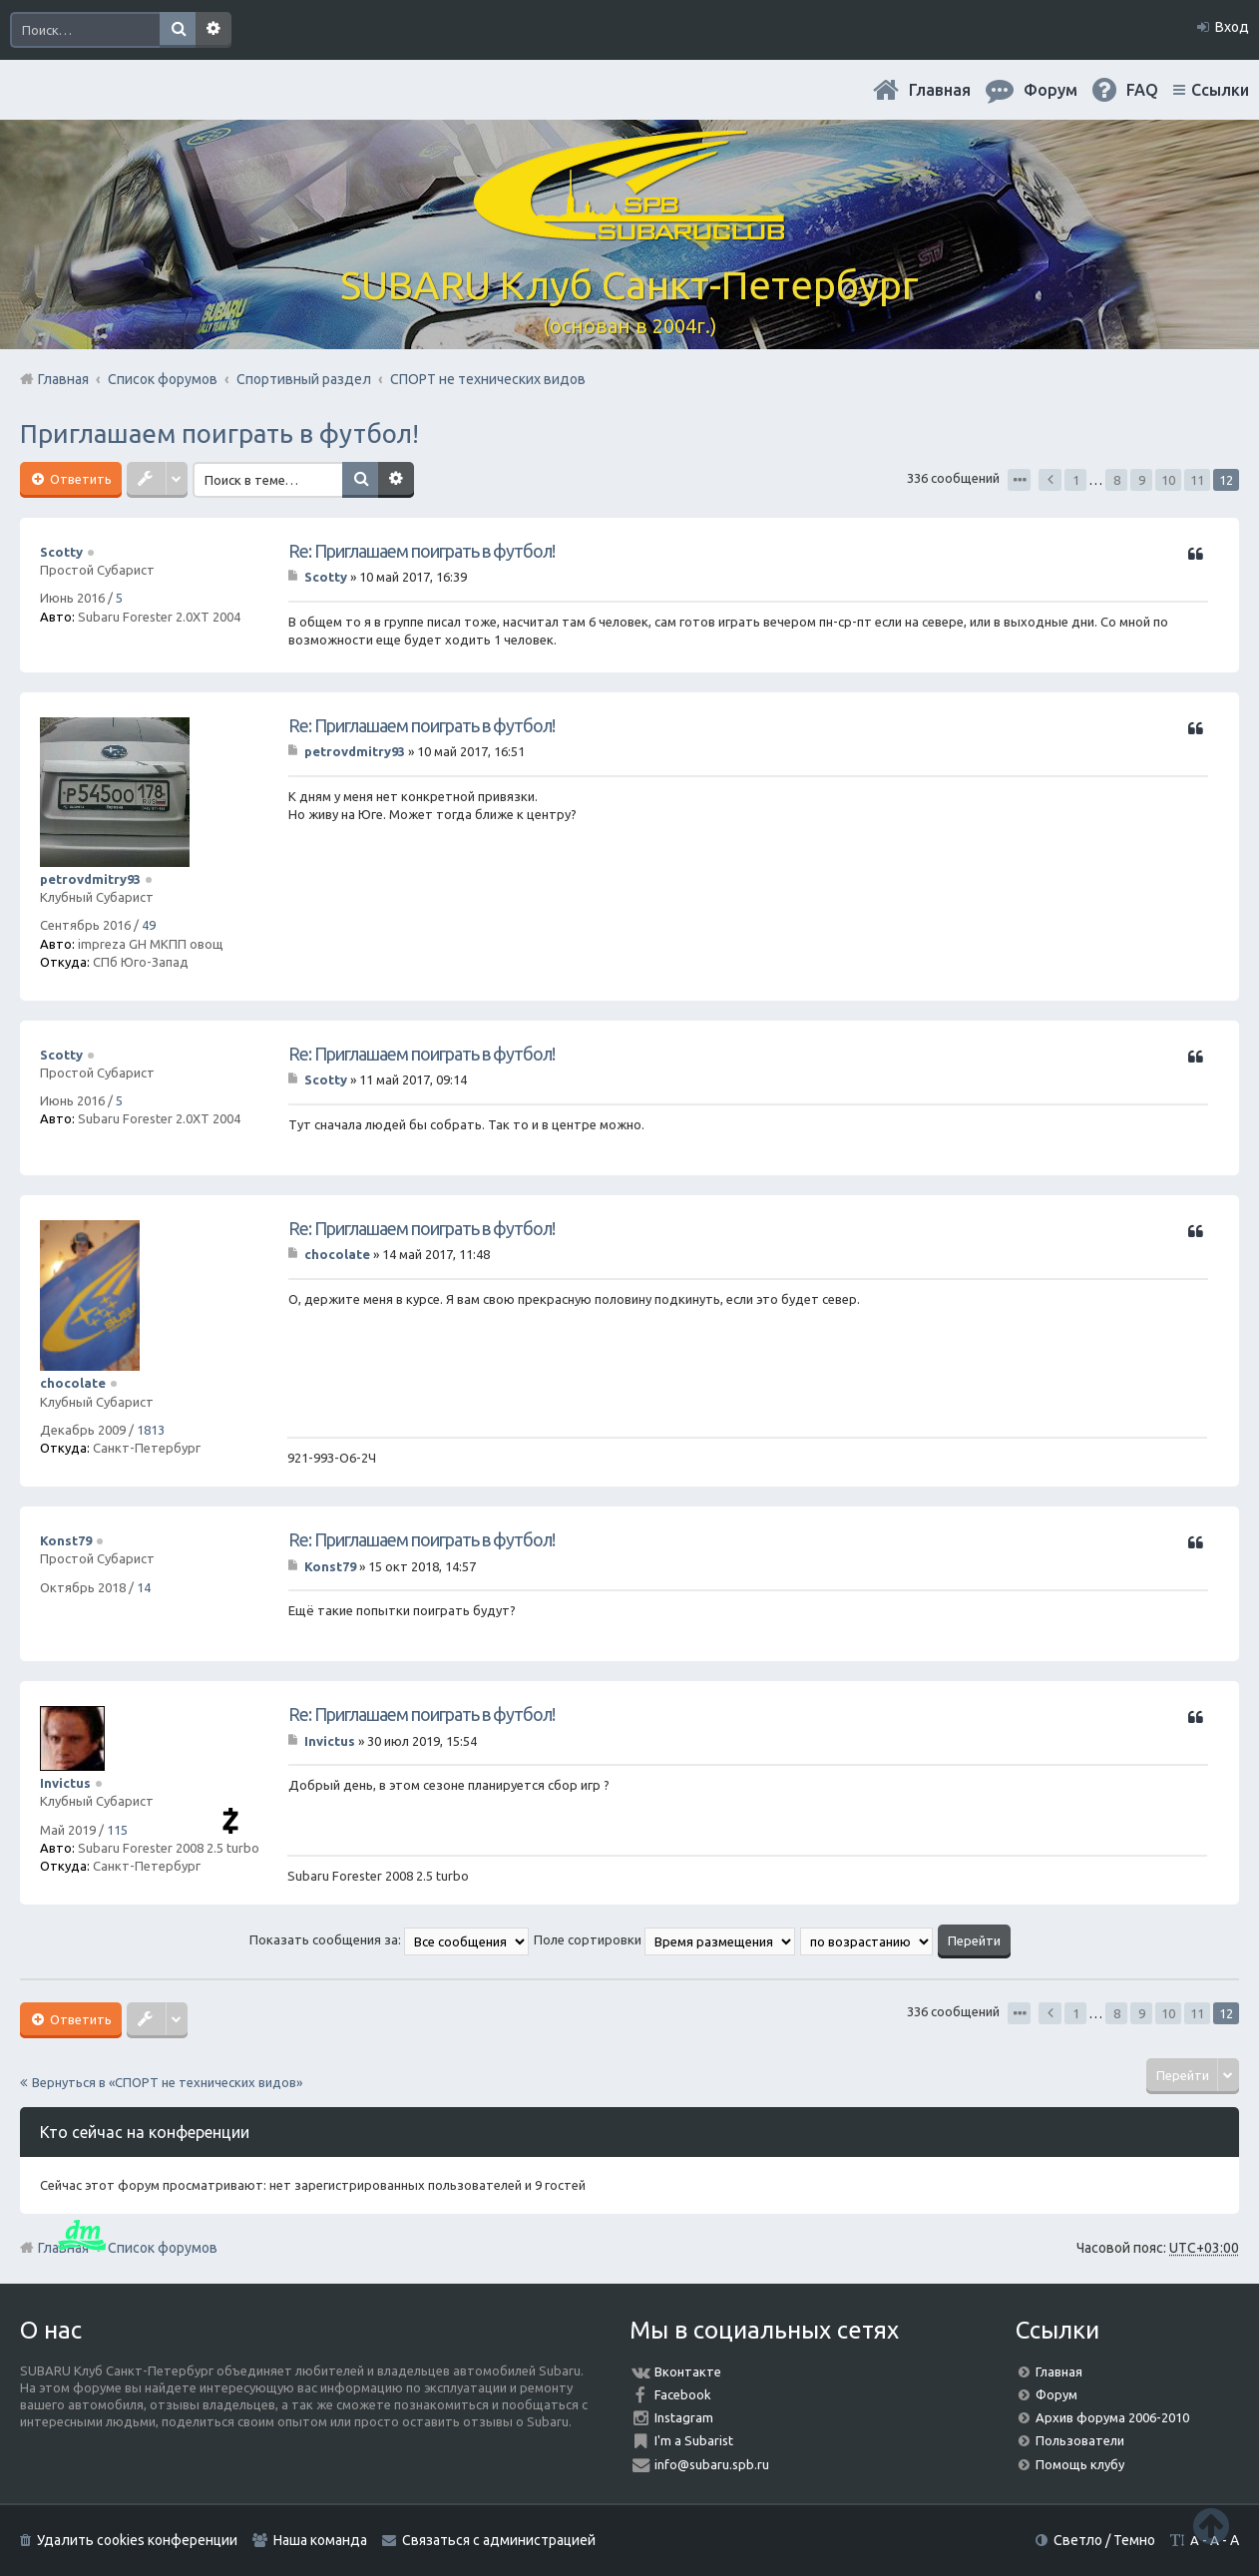 Image resolution: width=1259 pixels, height=2576 pixels. Describe the element at coordinates (81, 2235) in the screenshot. I see `dm drogerie markt company logo` at that location.